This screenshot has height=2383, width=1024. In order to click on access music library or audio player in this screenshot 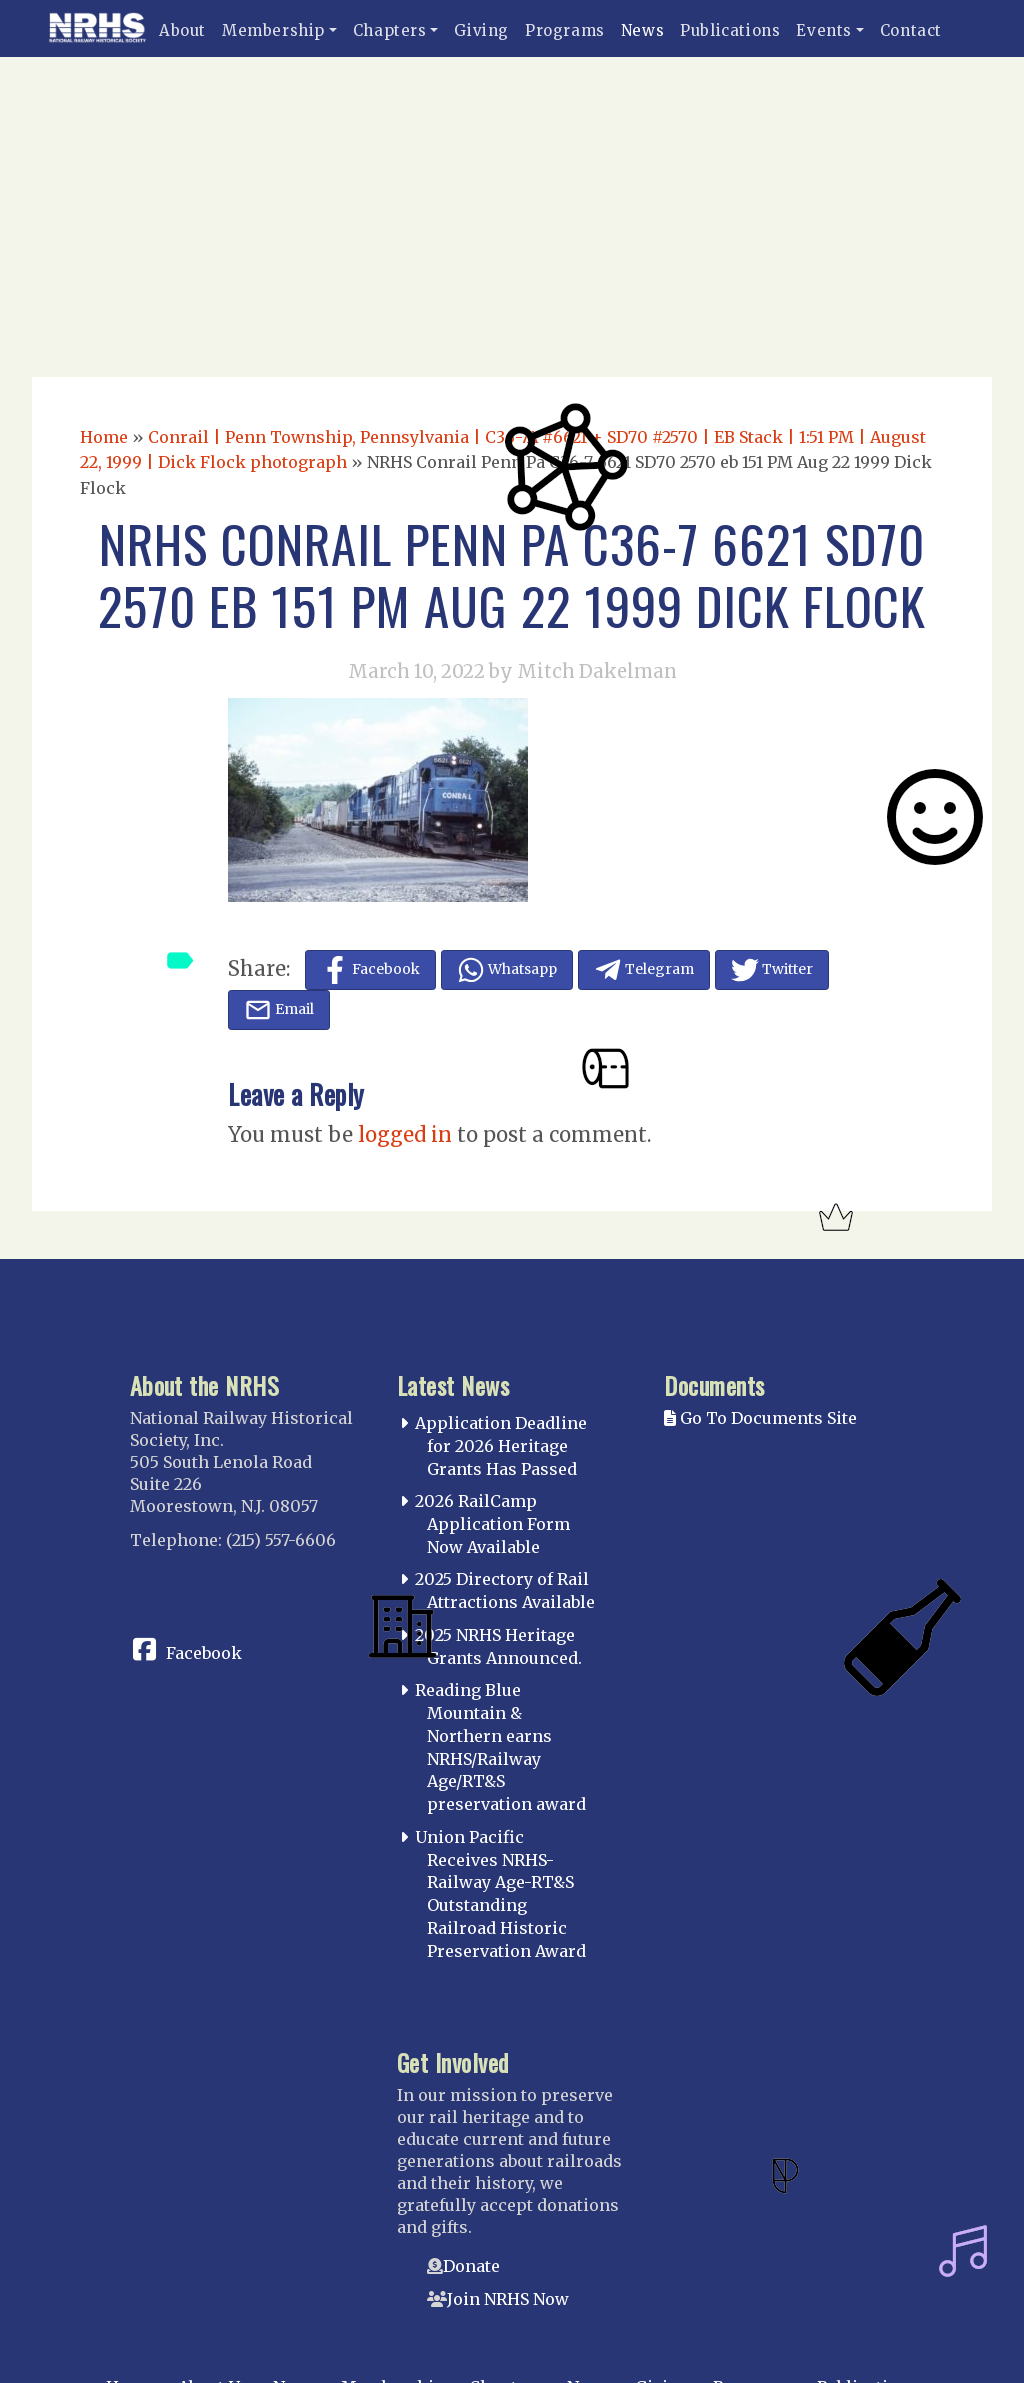, I will do `click(966, 2252)`.